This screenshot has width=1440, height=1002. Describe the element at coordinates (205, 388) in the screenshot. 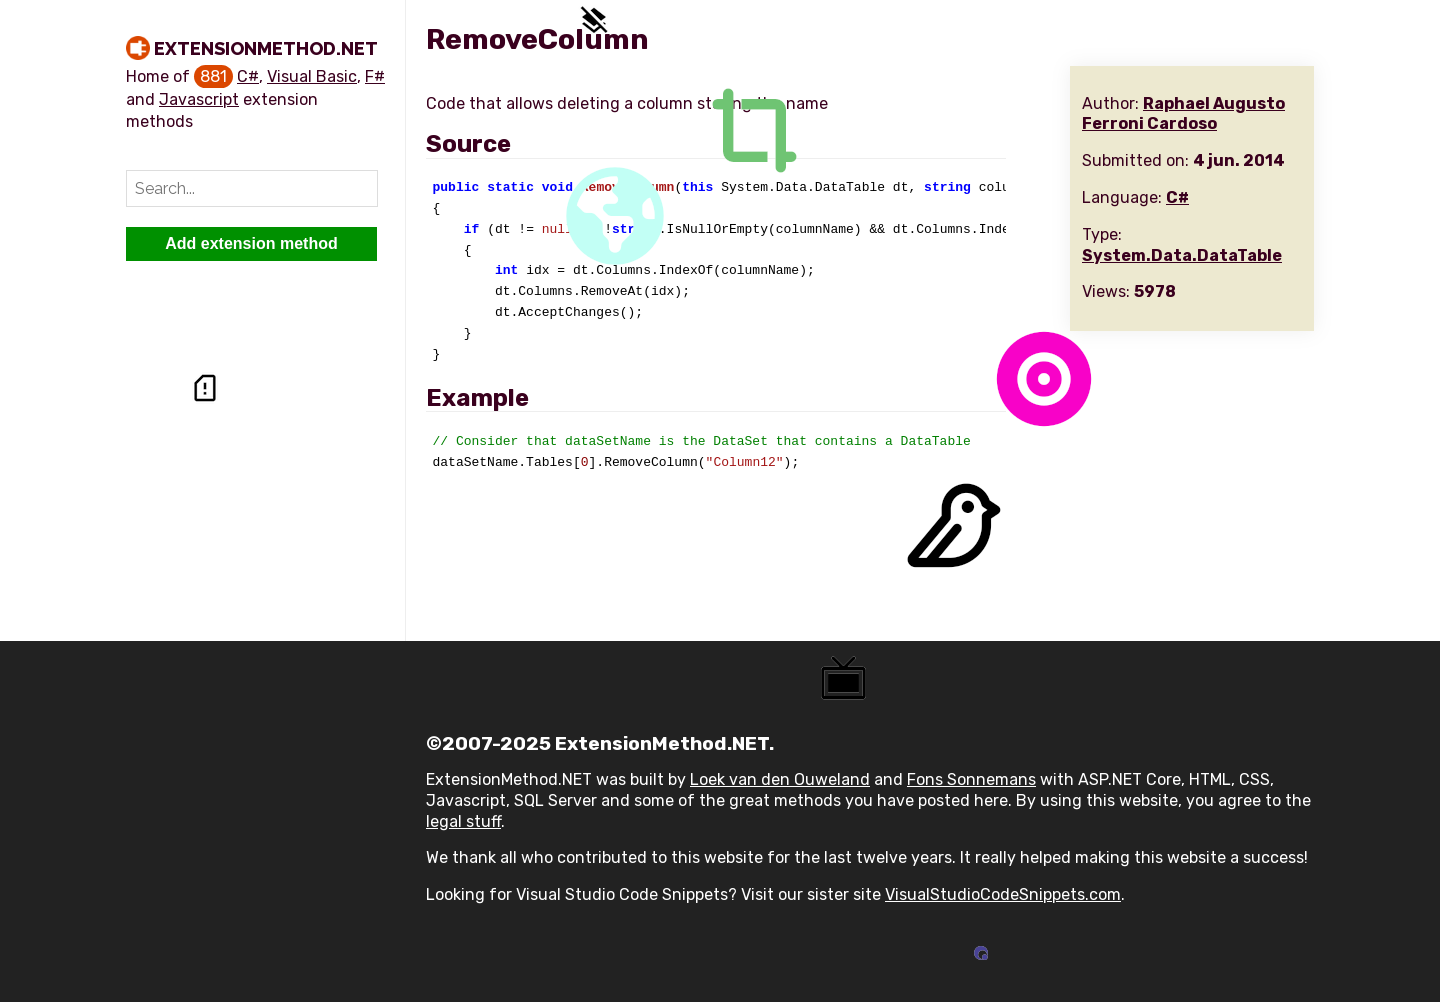

I see `sd card storage warning or error` at that location.